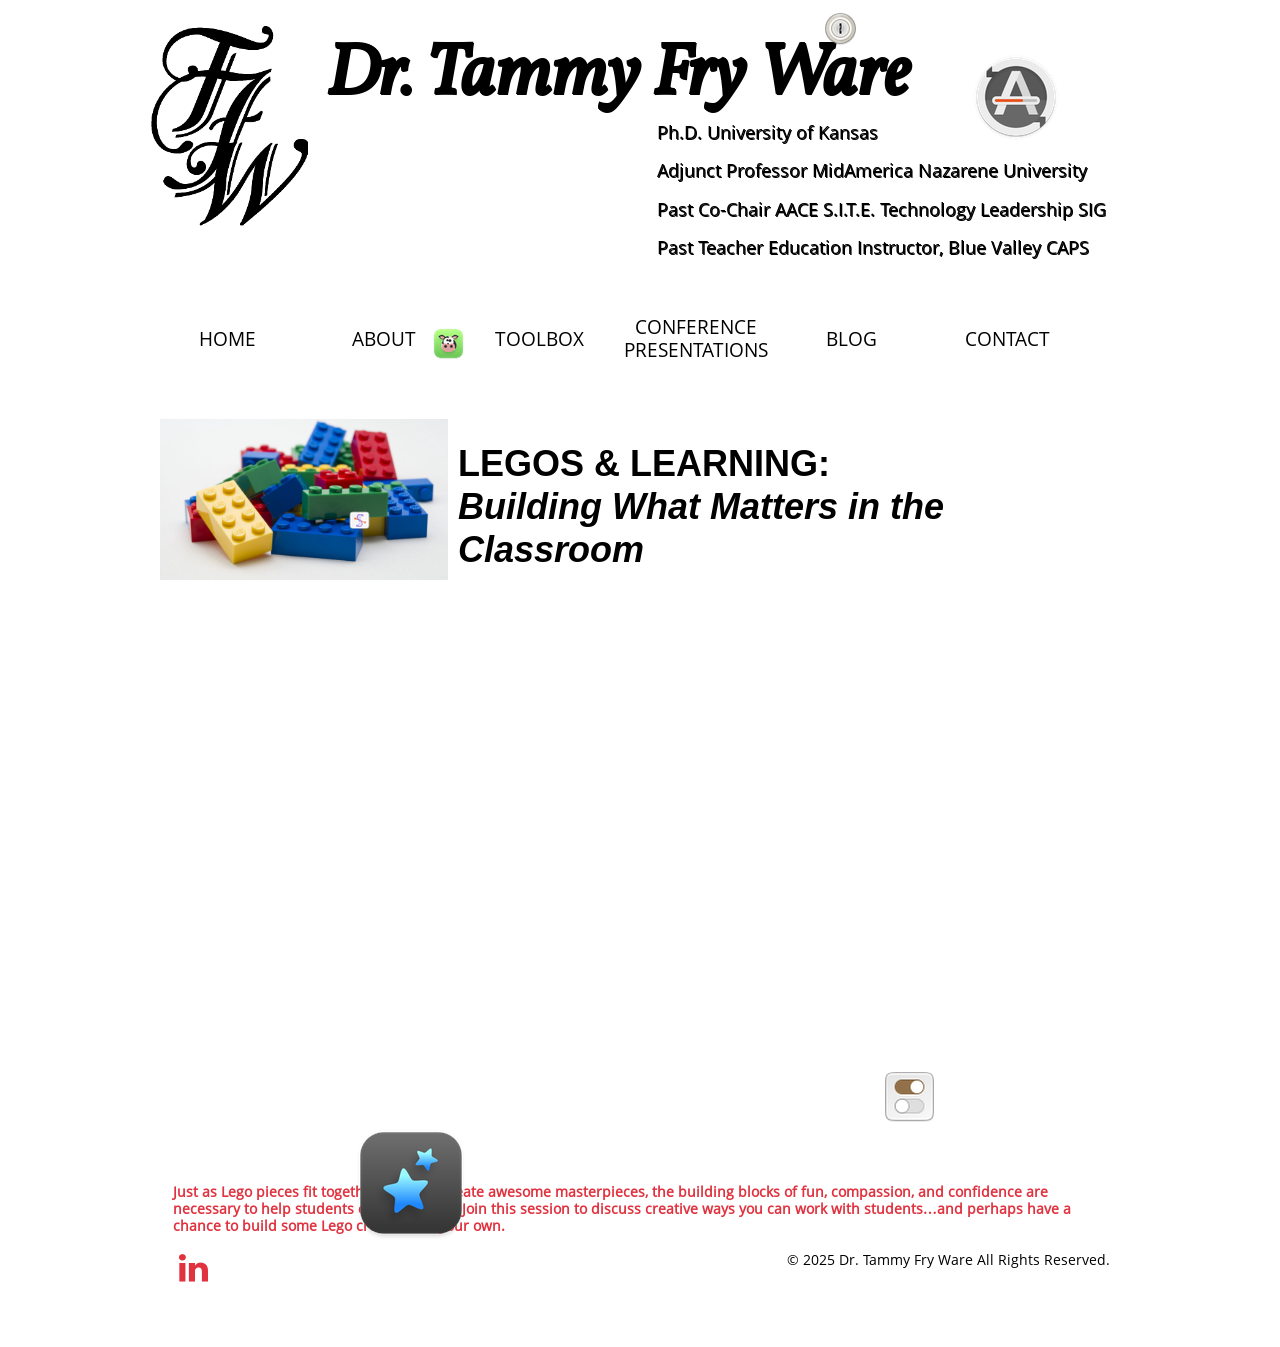  I want to click on check for available software updates, so click(1016, 97).